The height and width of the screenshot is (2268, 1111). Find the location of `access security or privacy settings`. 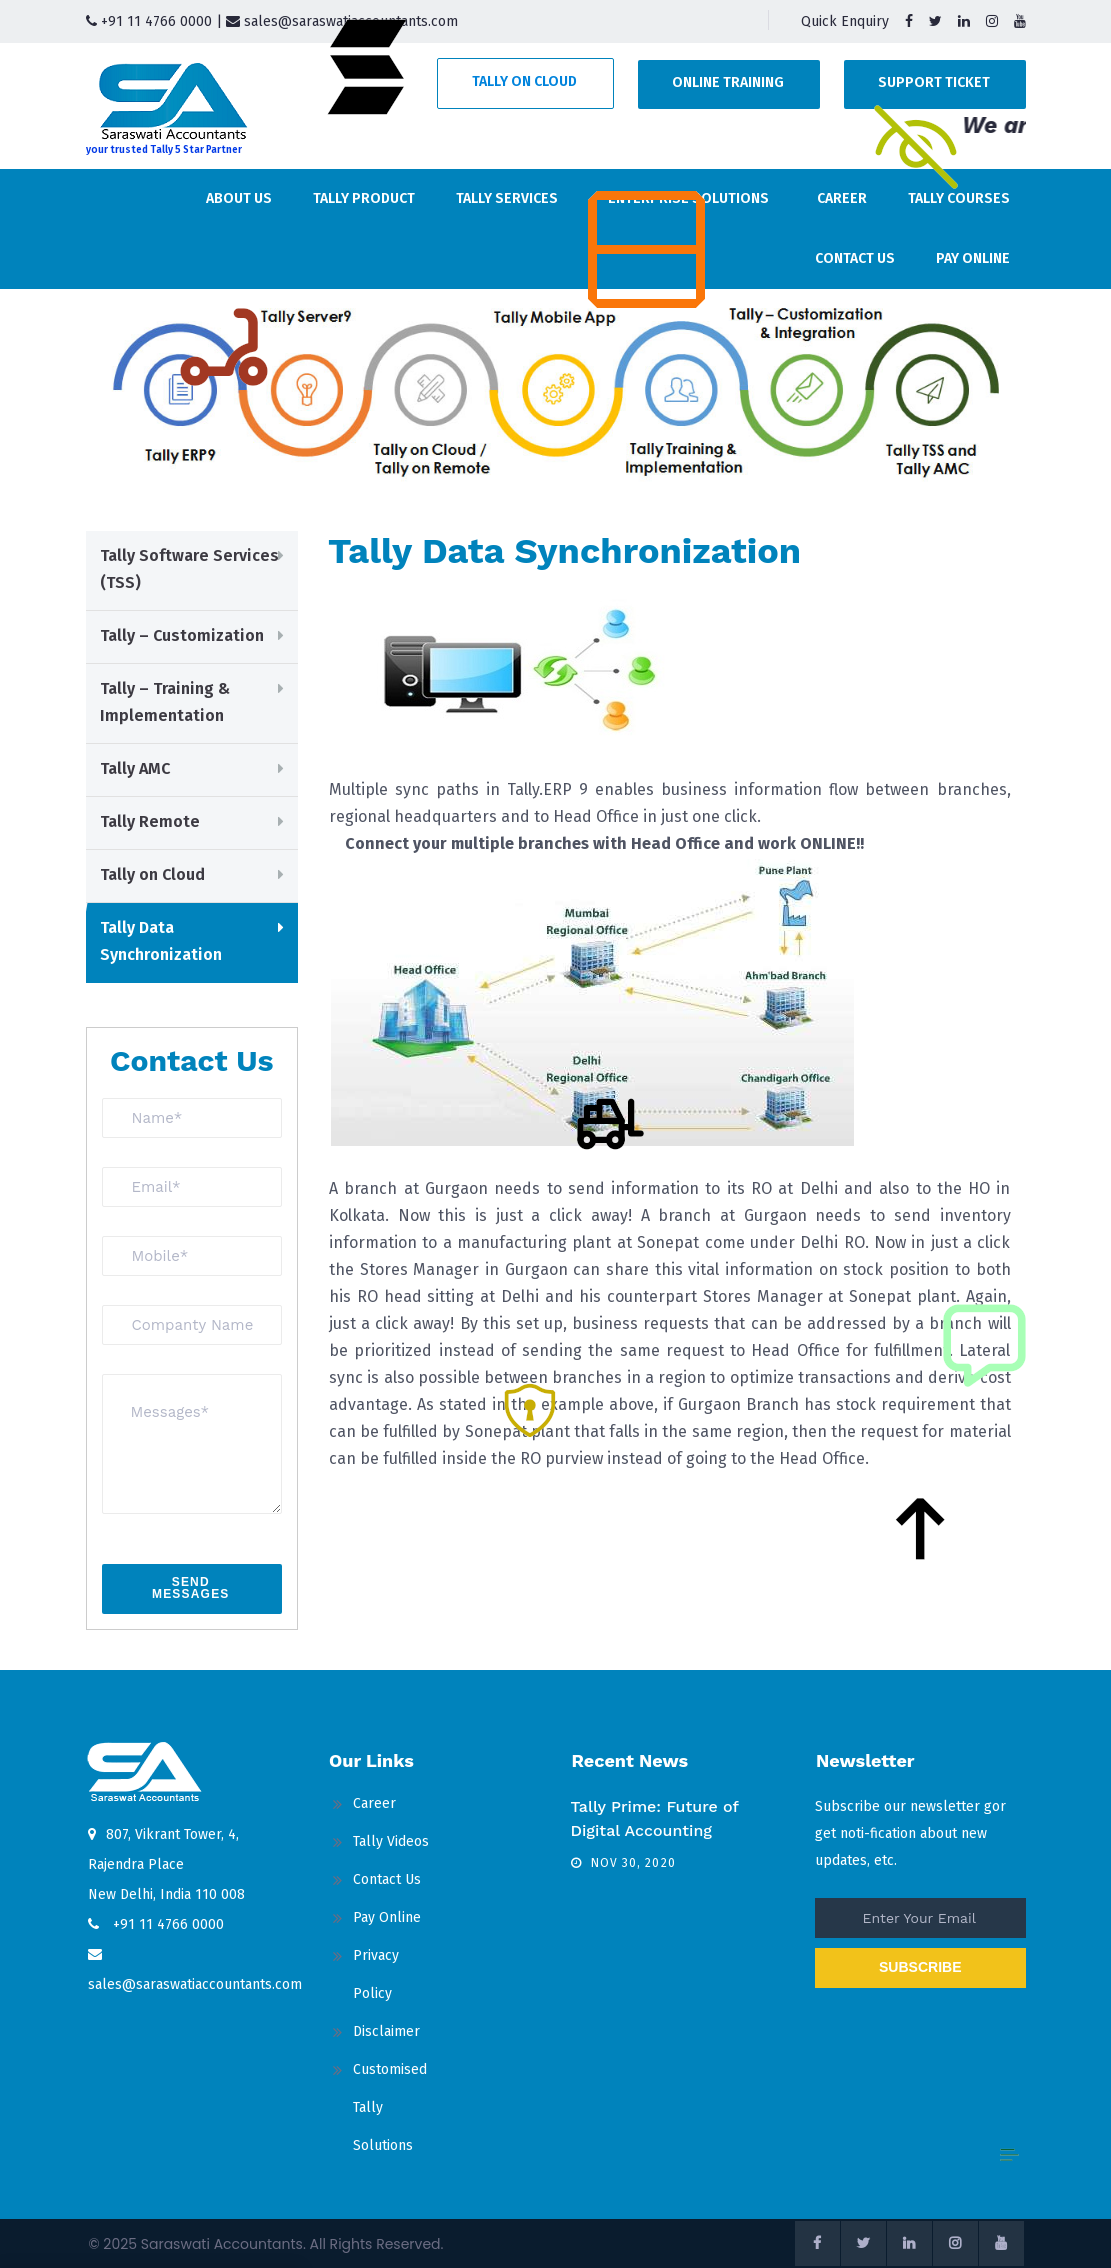

access security or privacy settings is located at coordinates (528, 1411).